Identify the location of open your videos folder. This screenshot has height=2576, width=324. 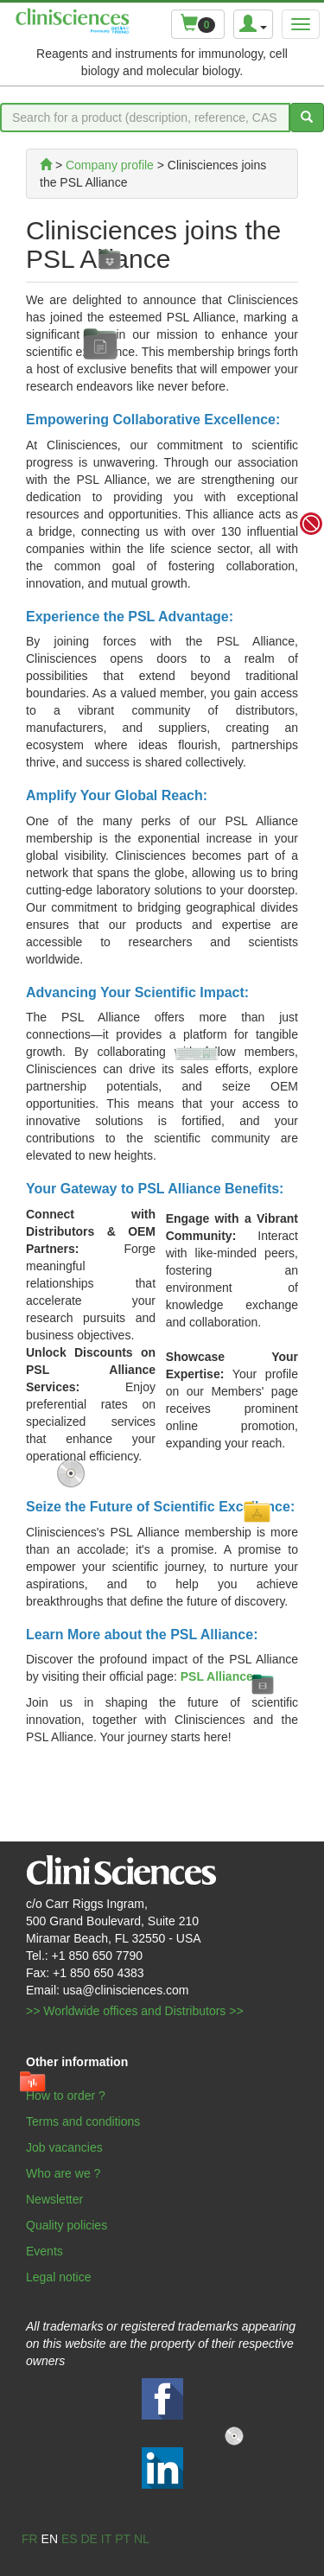
(263, 1684).